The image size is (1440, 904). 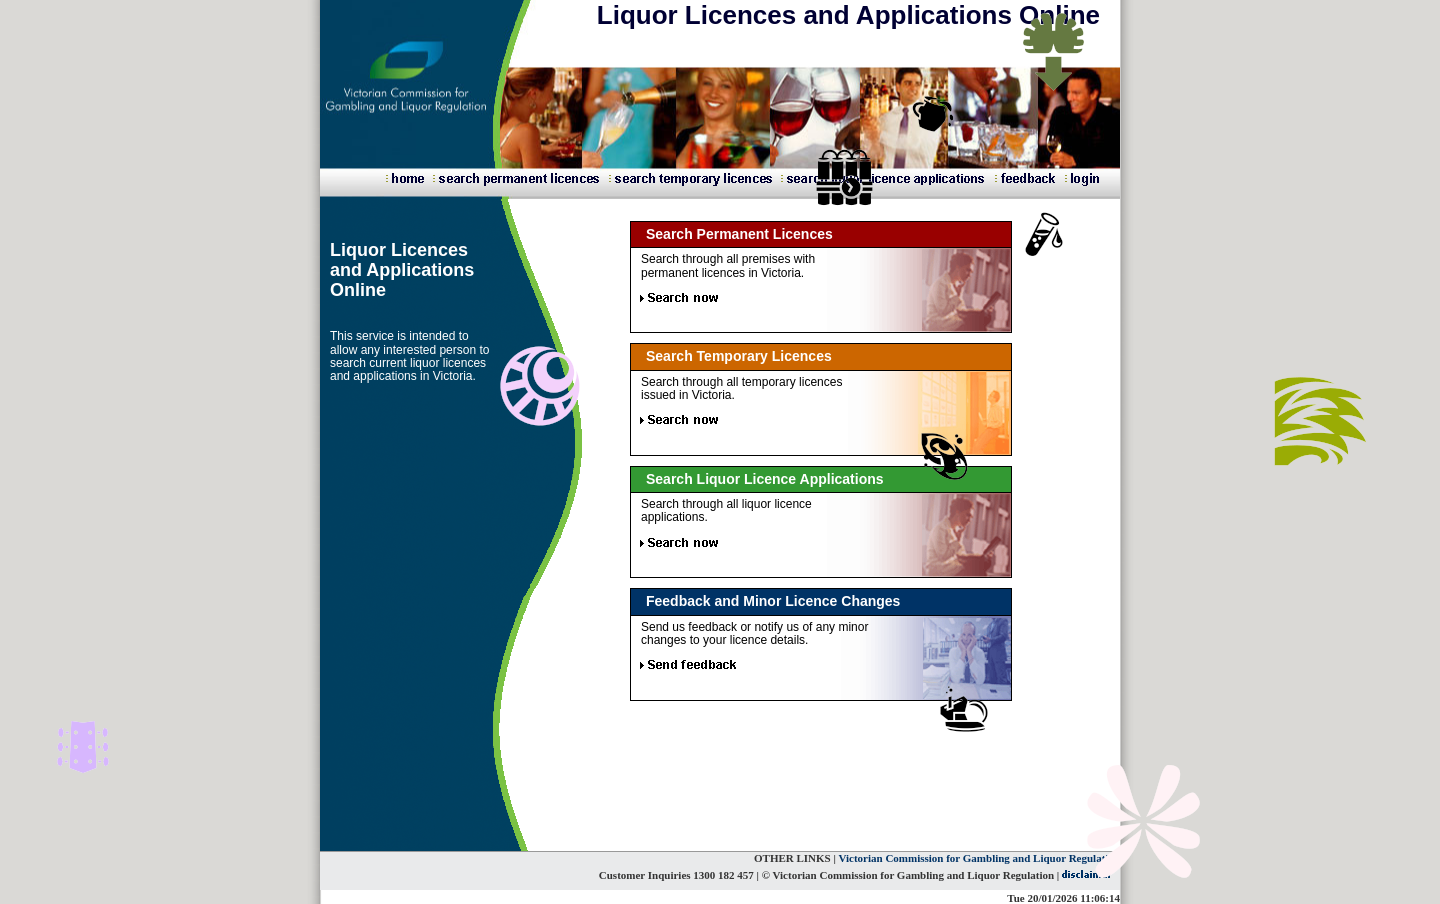 What do you see at coordinates (944, 456) in the screenshot?
I see `cast a water-based spell or ability` at bounding box center [944, 456].